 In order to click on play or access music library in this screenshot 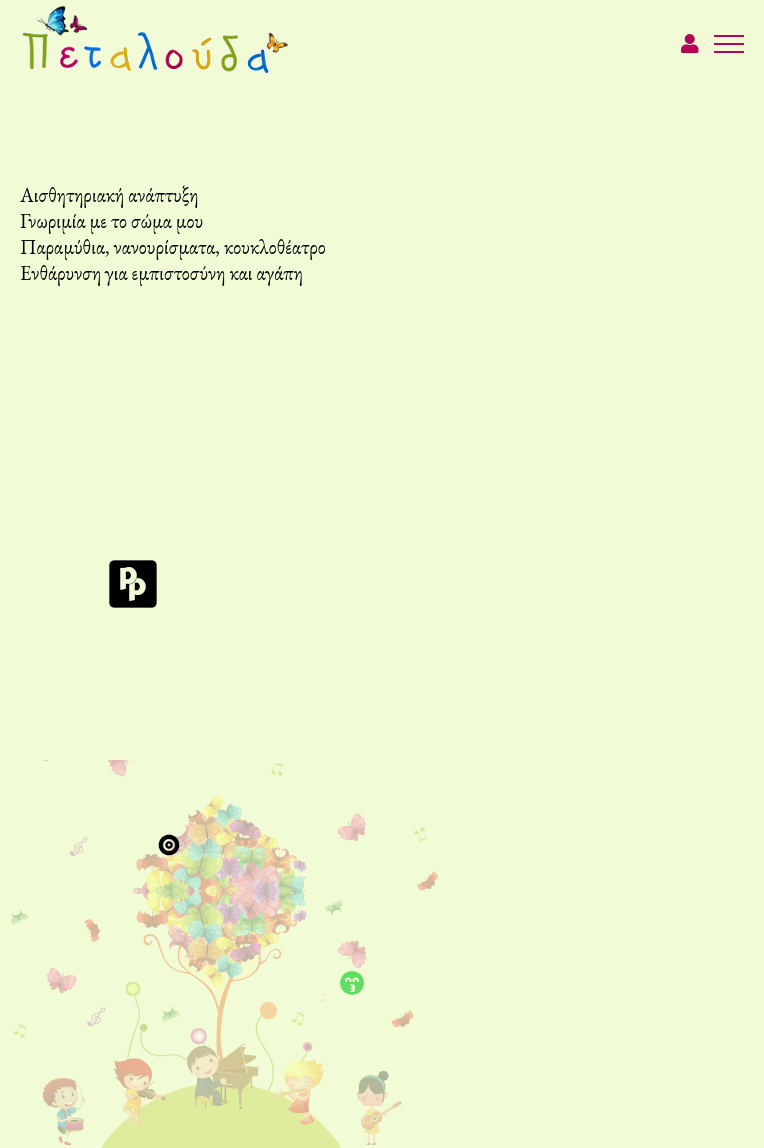, I will do `click(169, 845)`.